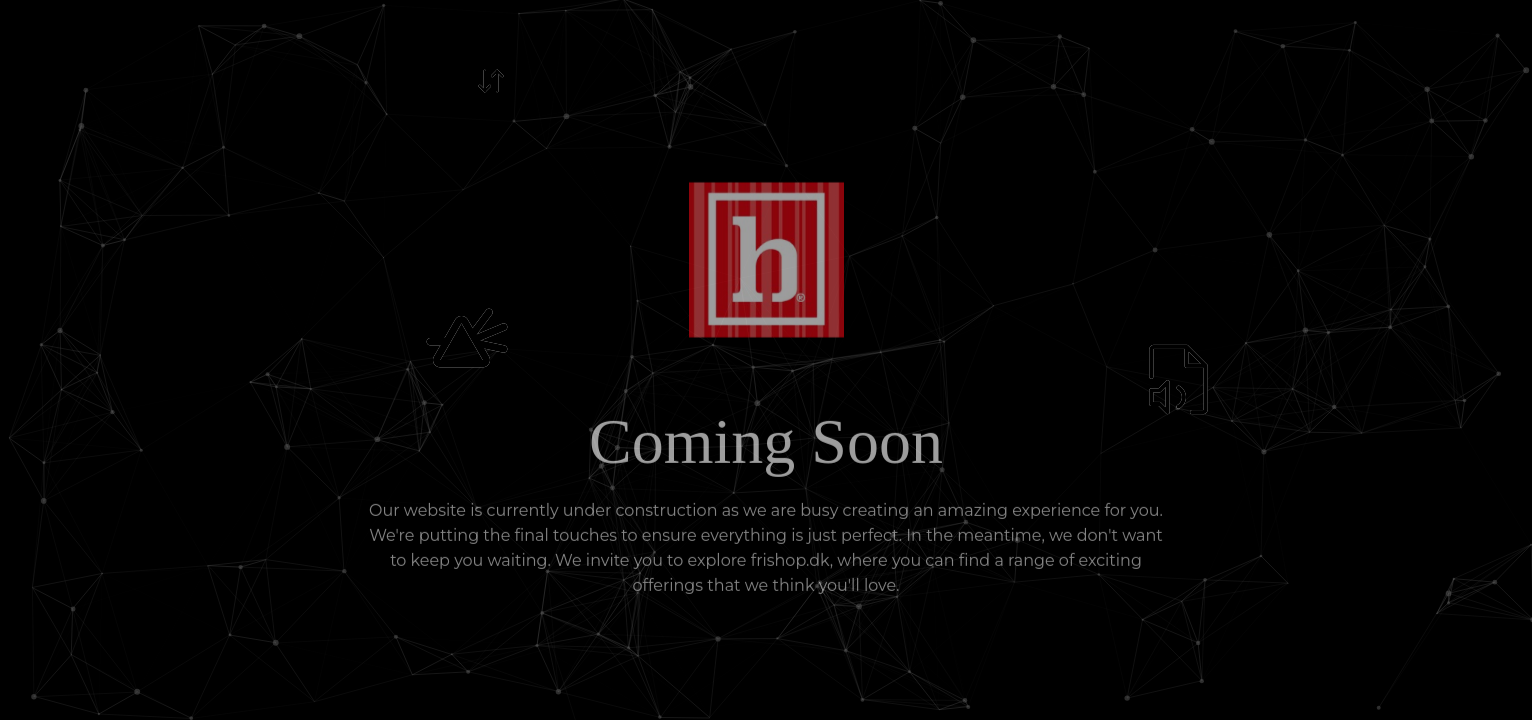  What do you see at coordinates (491, 81) in the screenshot?
I see `sort items in ascending or descending order` at bounding box center [491, 81].